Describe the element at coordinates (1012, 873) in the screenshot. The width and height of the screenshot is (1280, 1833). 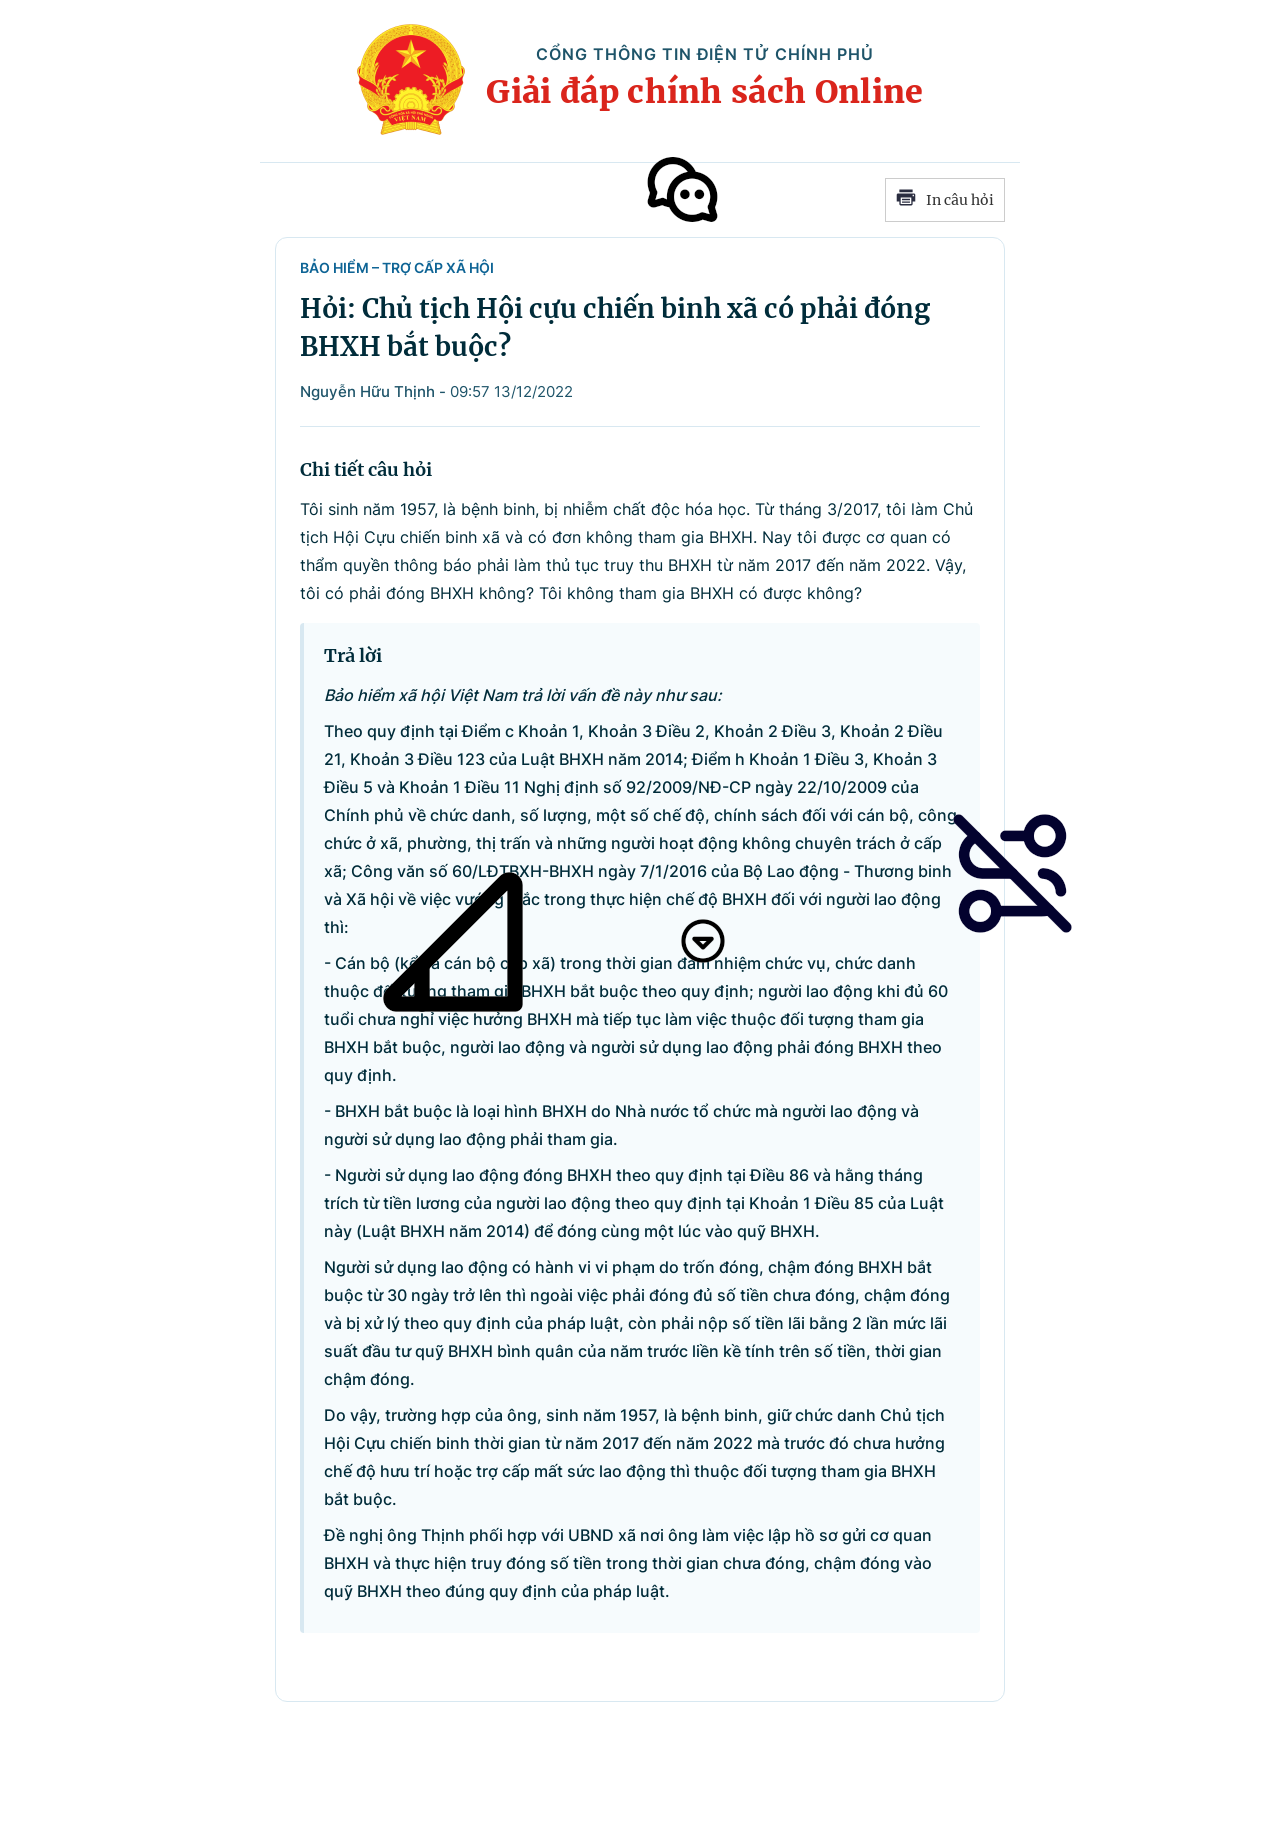
I see `disable route navigation` at that location.